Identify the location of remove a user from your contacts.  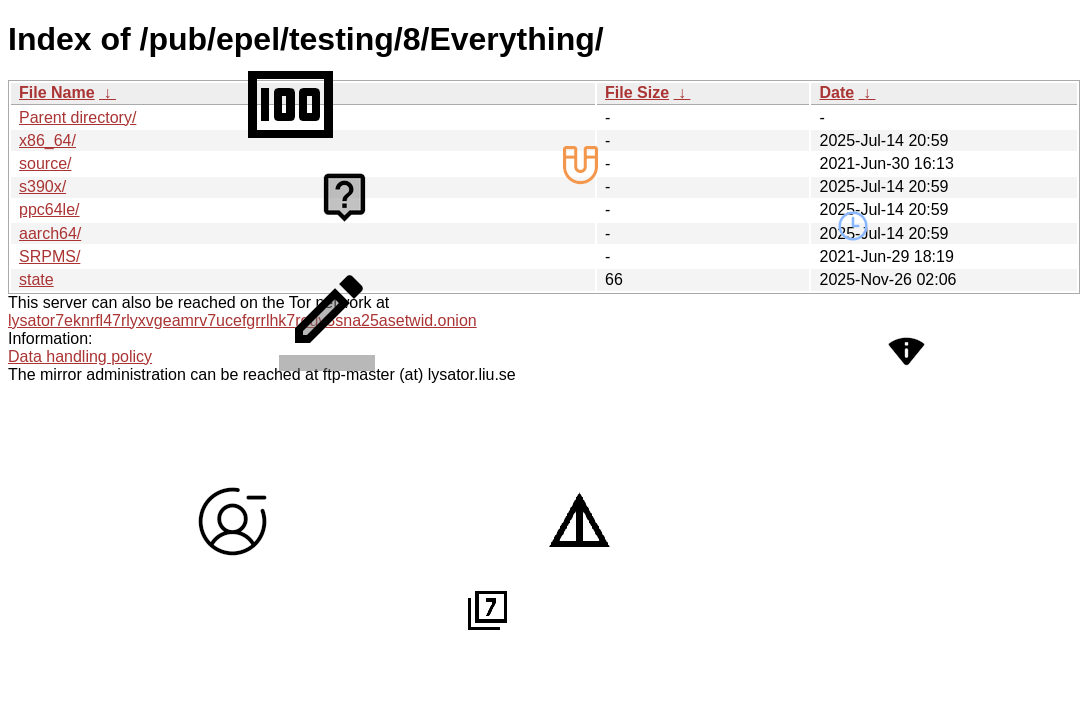
(232, 521).